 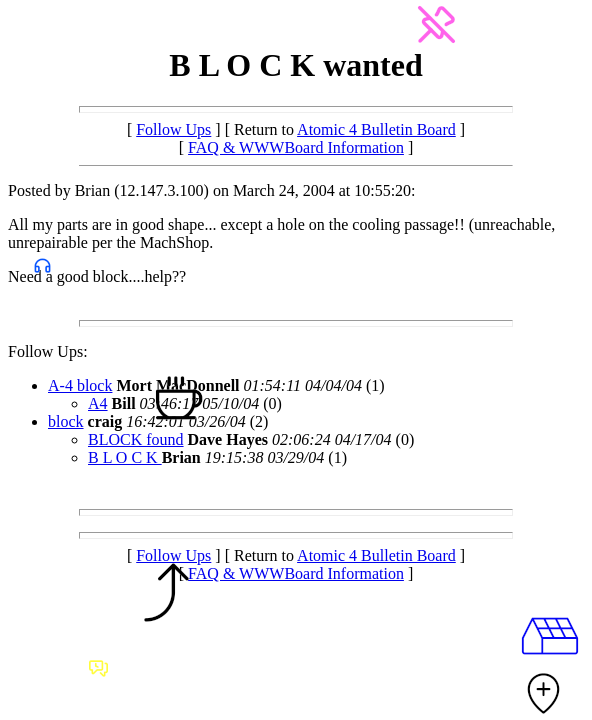 I want to click on go back and up in navigation, so click(x=166, y=592).